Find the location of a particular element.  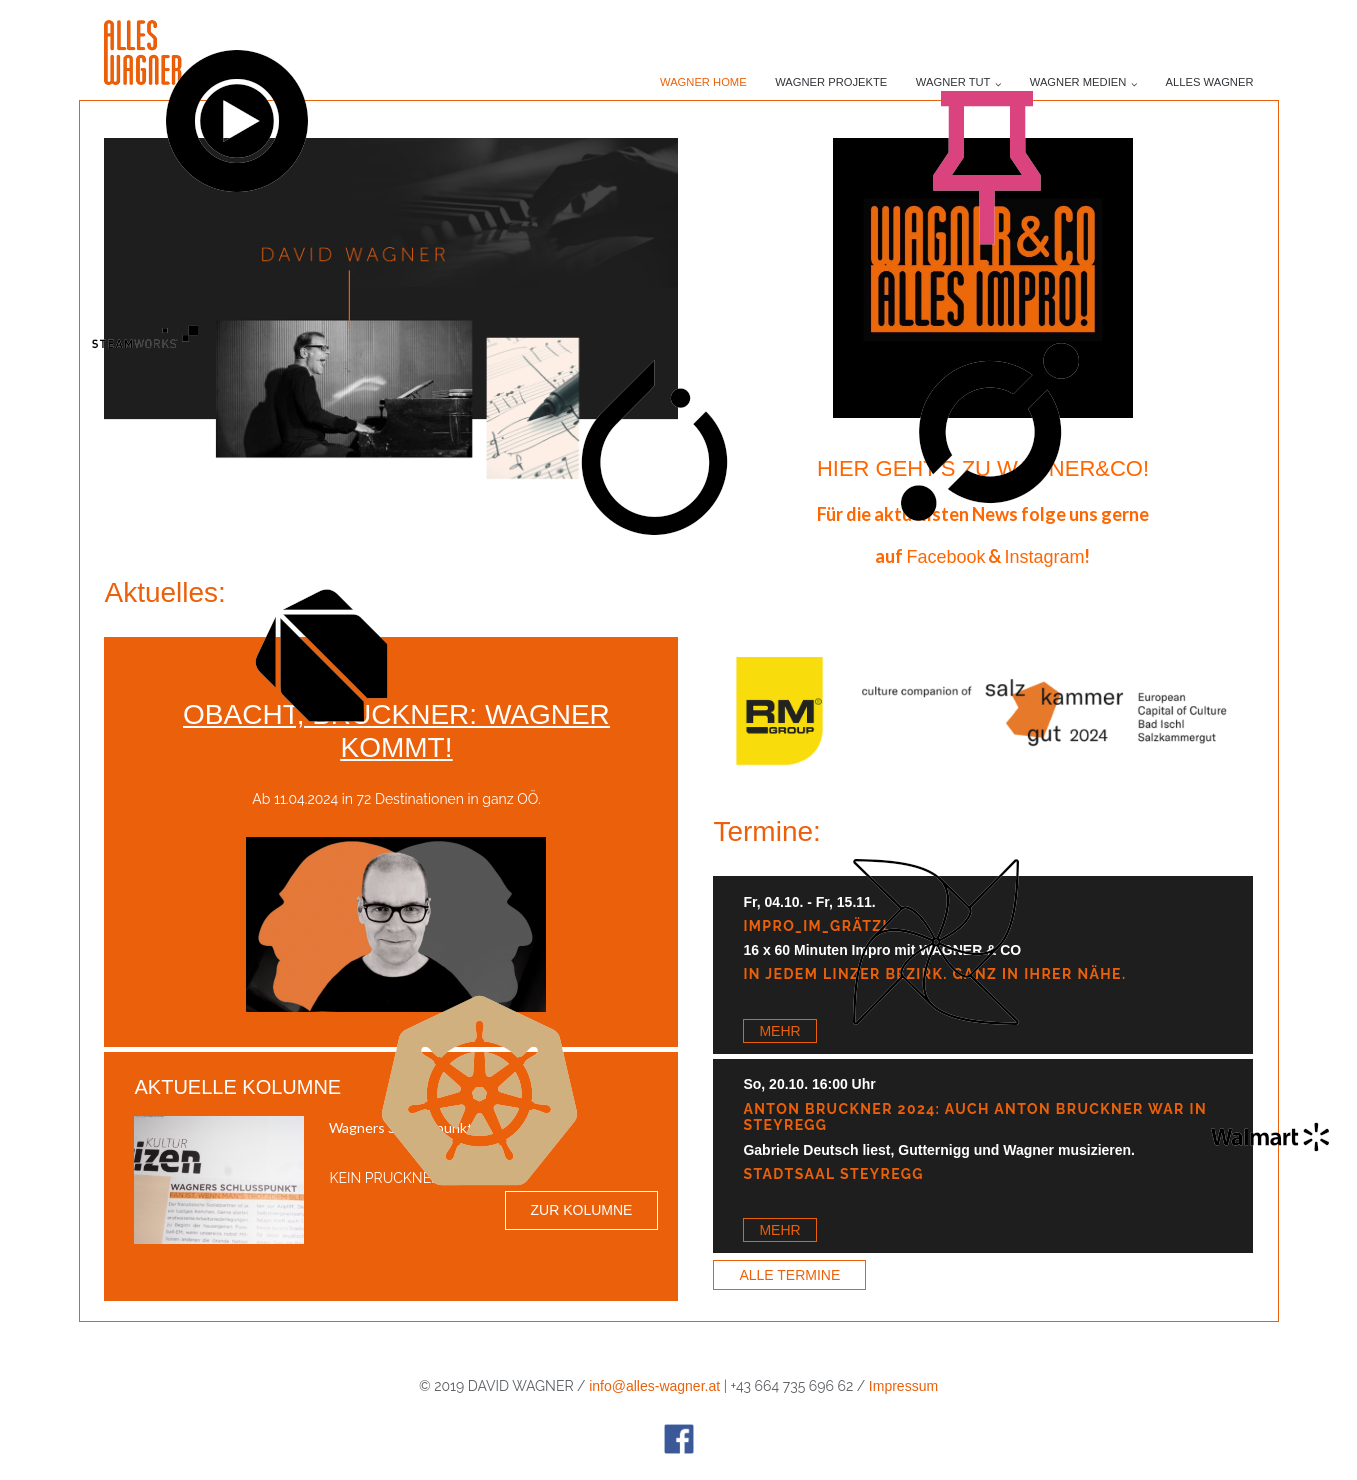

dart programming language logo is located at coordinates (321, 655).